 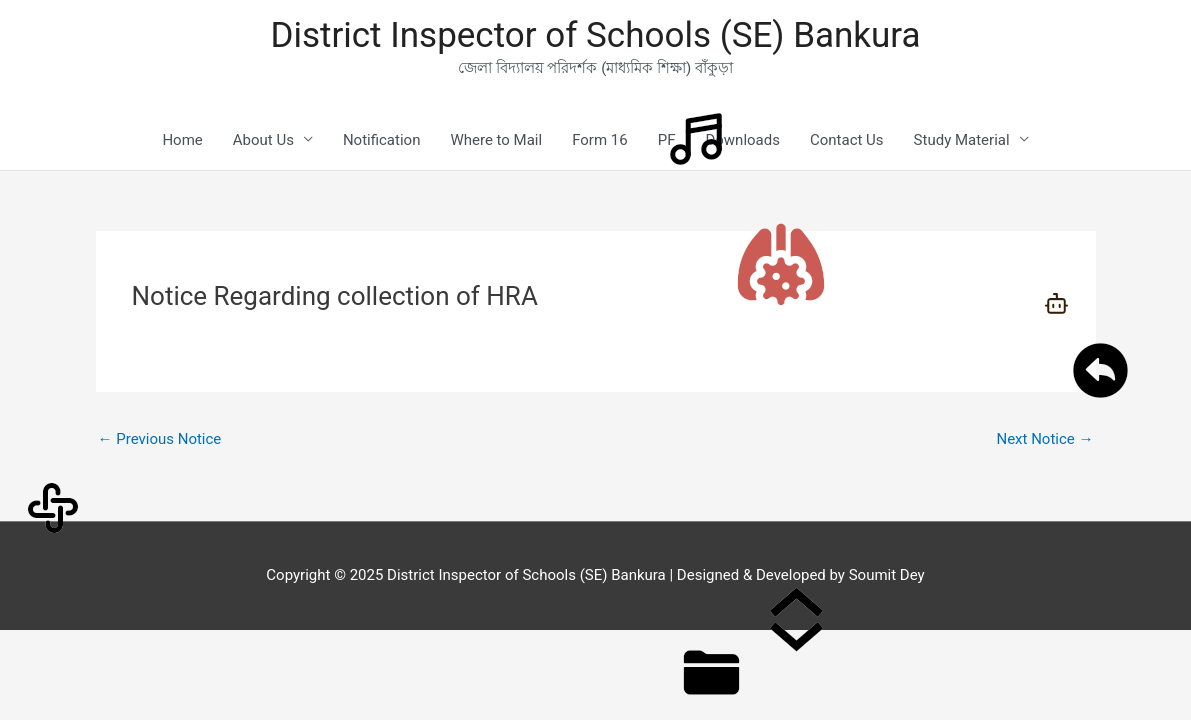 I want to click on access music library or audio files, so click(x=696, y=139).